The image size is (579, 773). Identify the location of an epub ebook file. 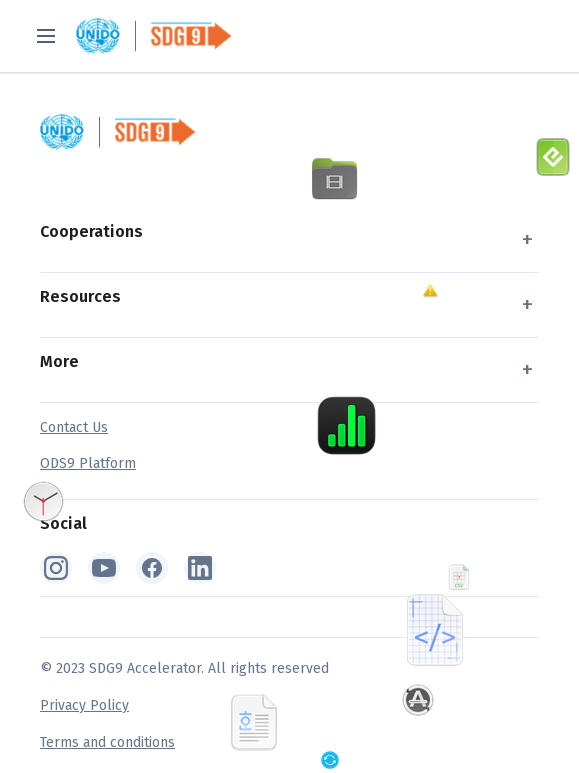
(553, 157).